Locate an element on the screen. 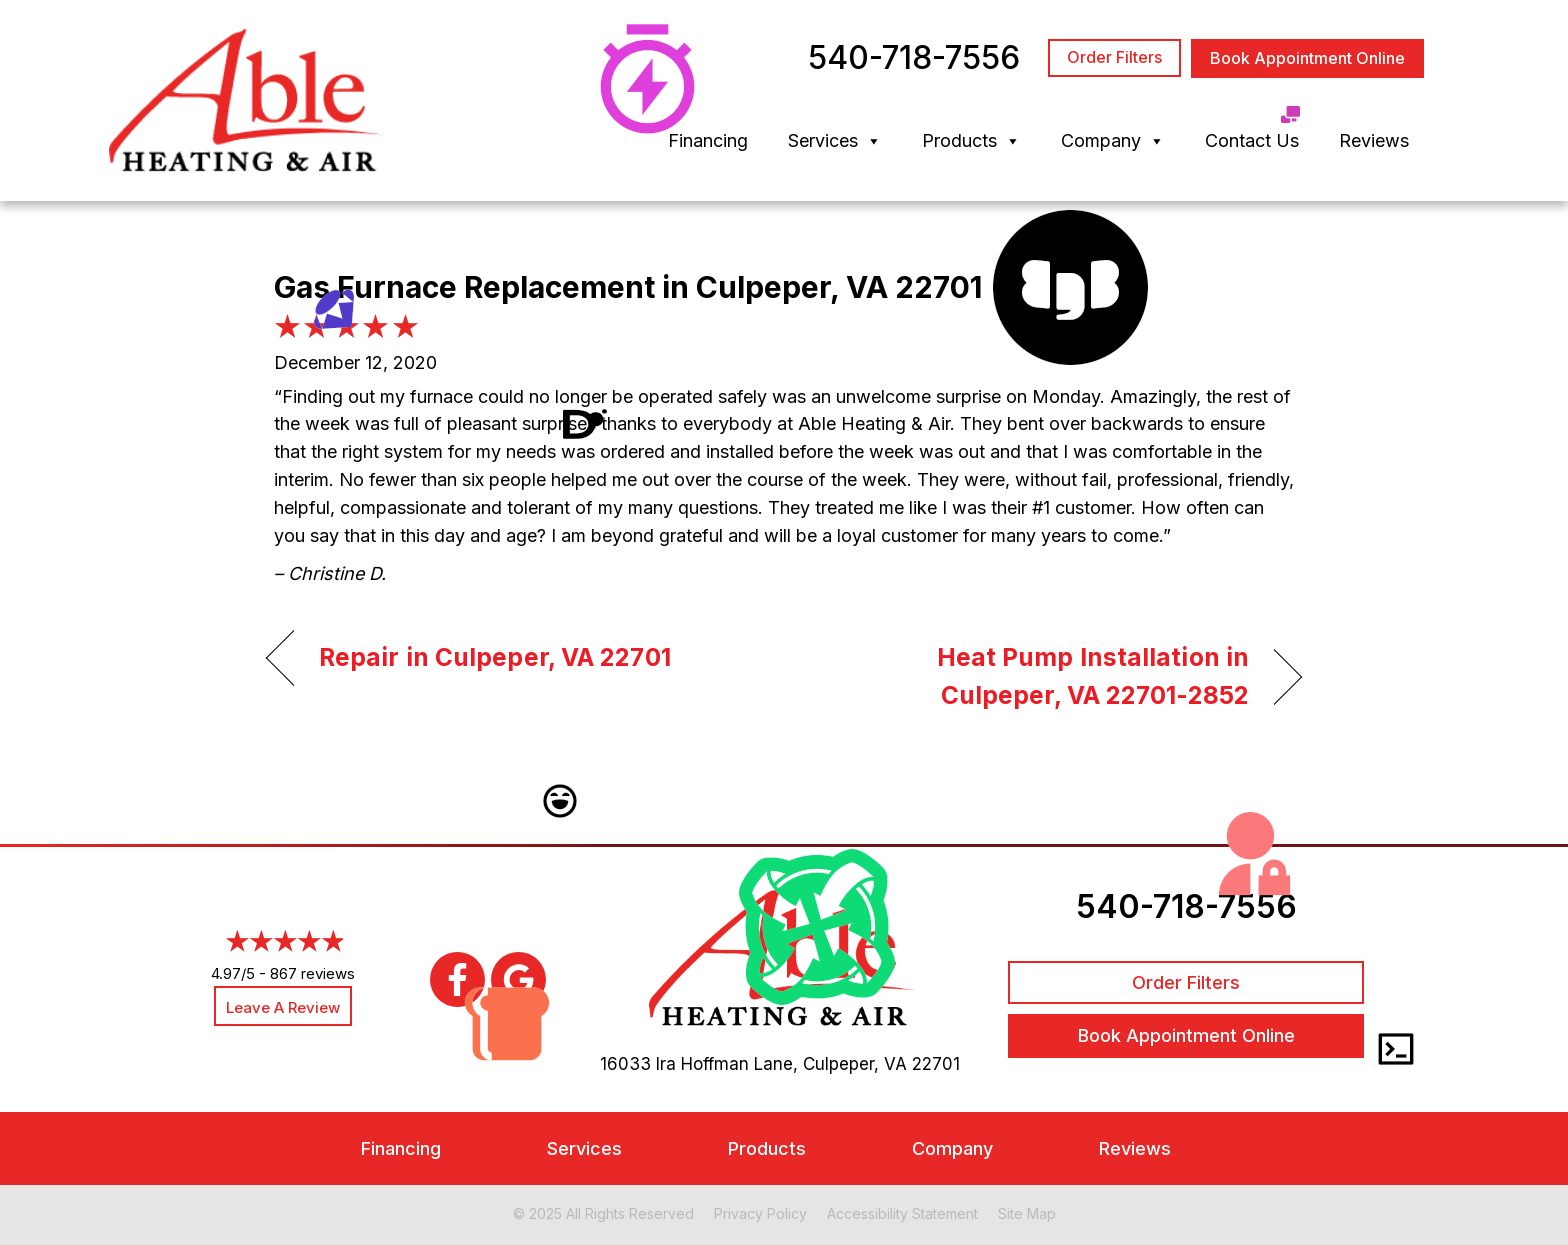 This screenshot has height=1245, width=1568. visit Nexus Mods website is located at coordinates (817, 927).